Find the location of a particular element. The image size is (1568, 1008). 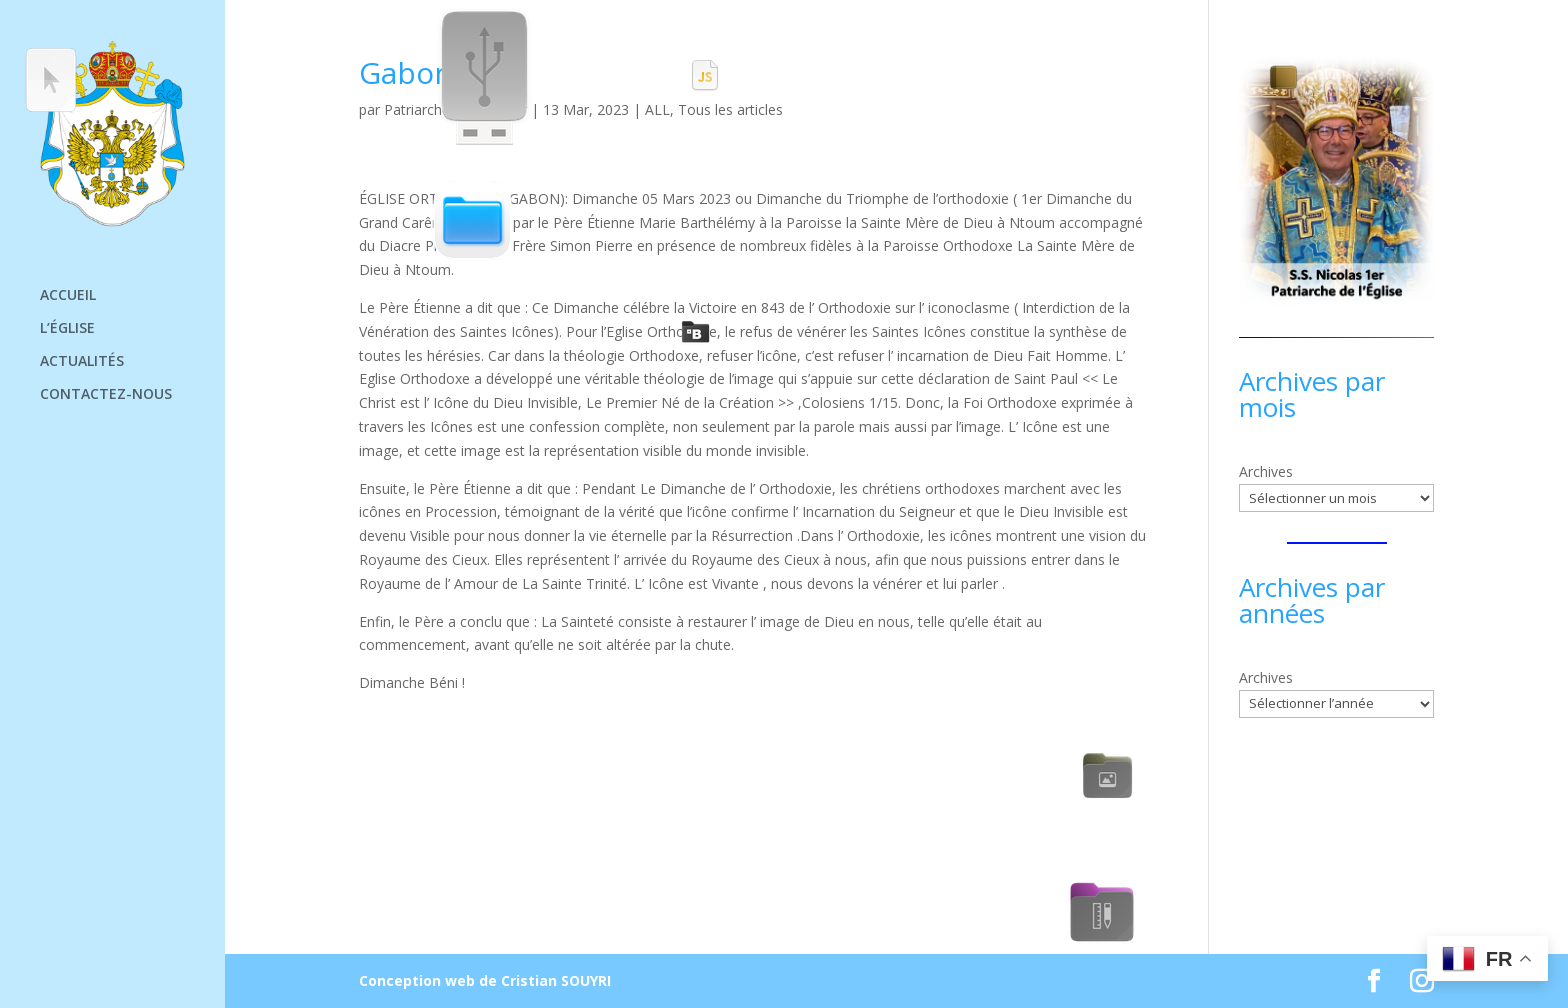

open templates folder is located at coordinates (1102, 912).